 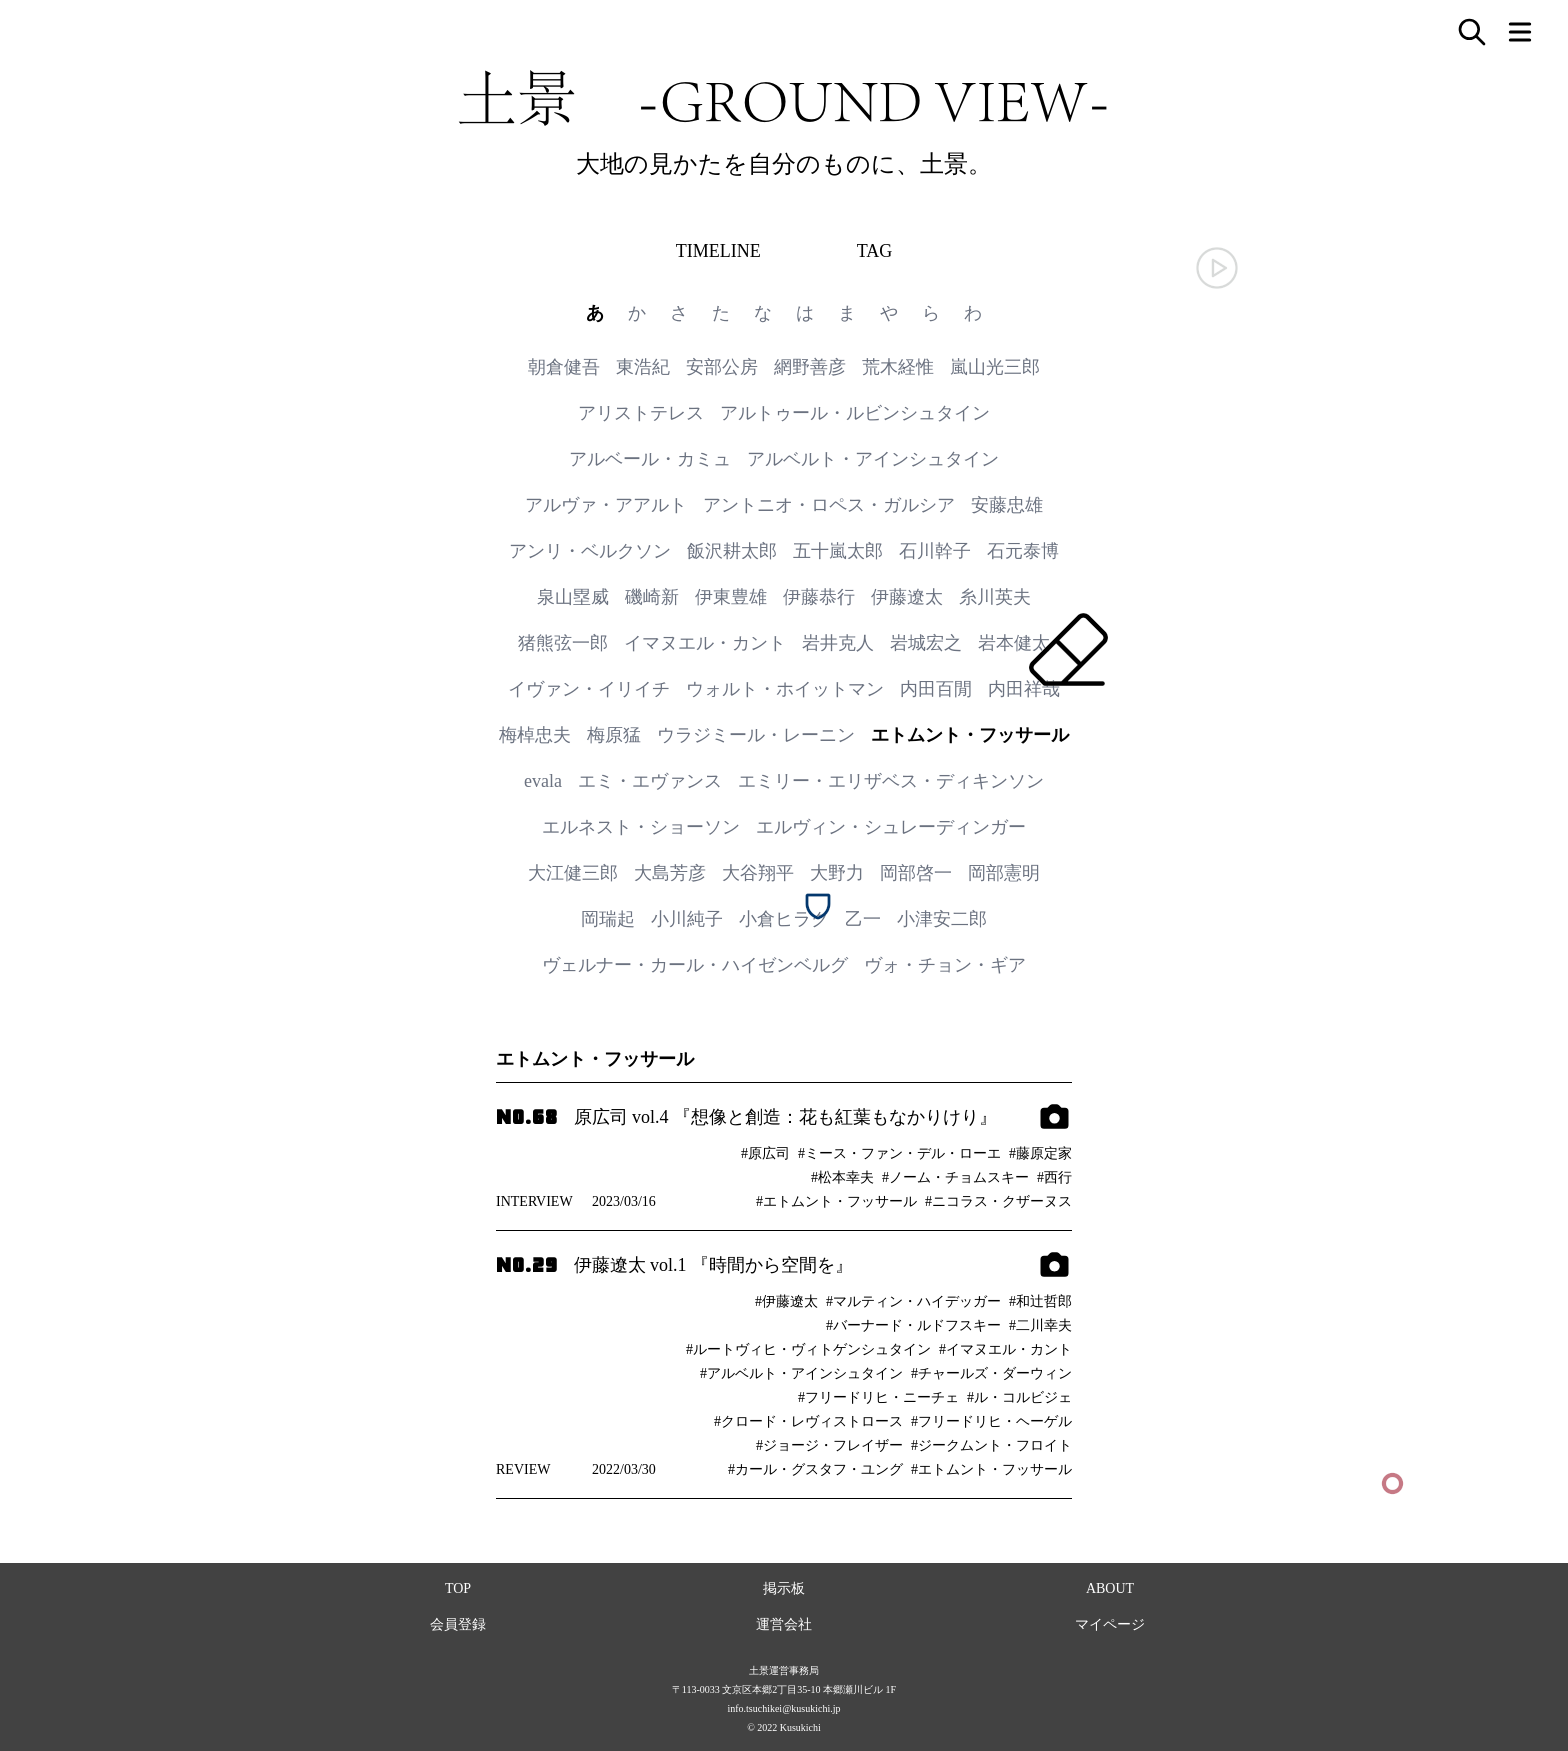 I want to click on erase or clear content, so click(x=1068, y=649).